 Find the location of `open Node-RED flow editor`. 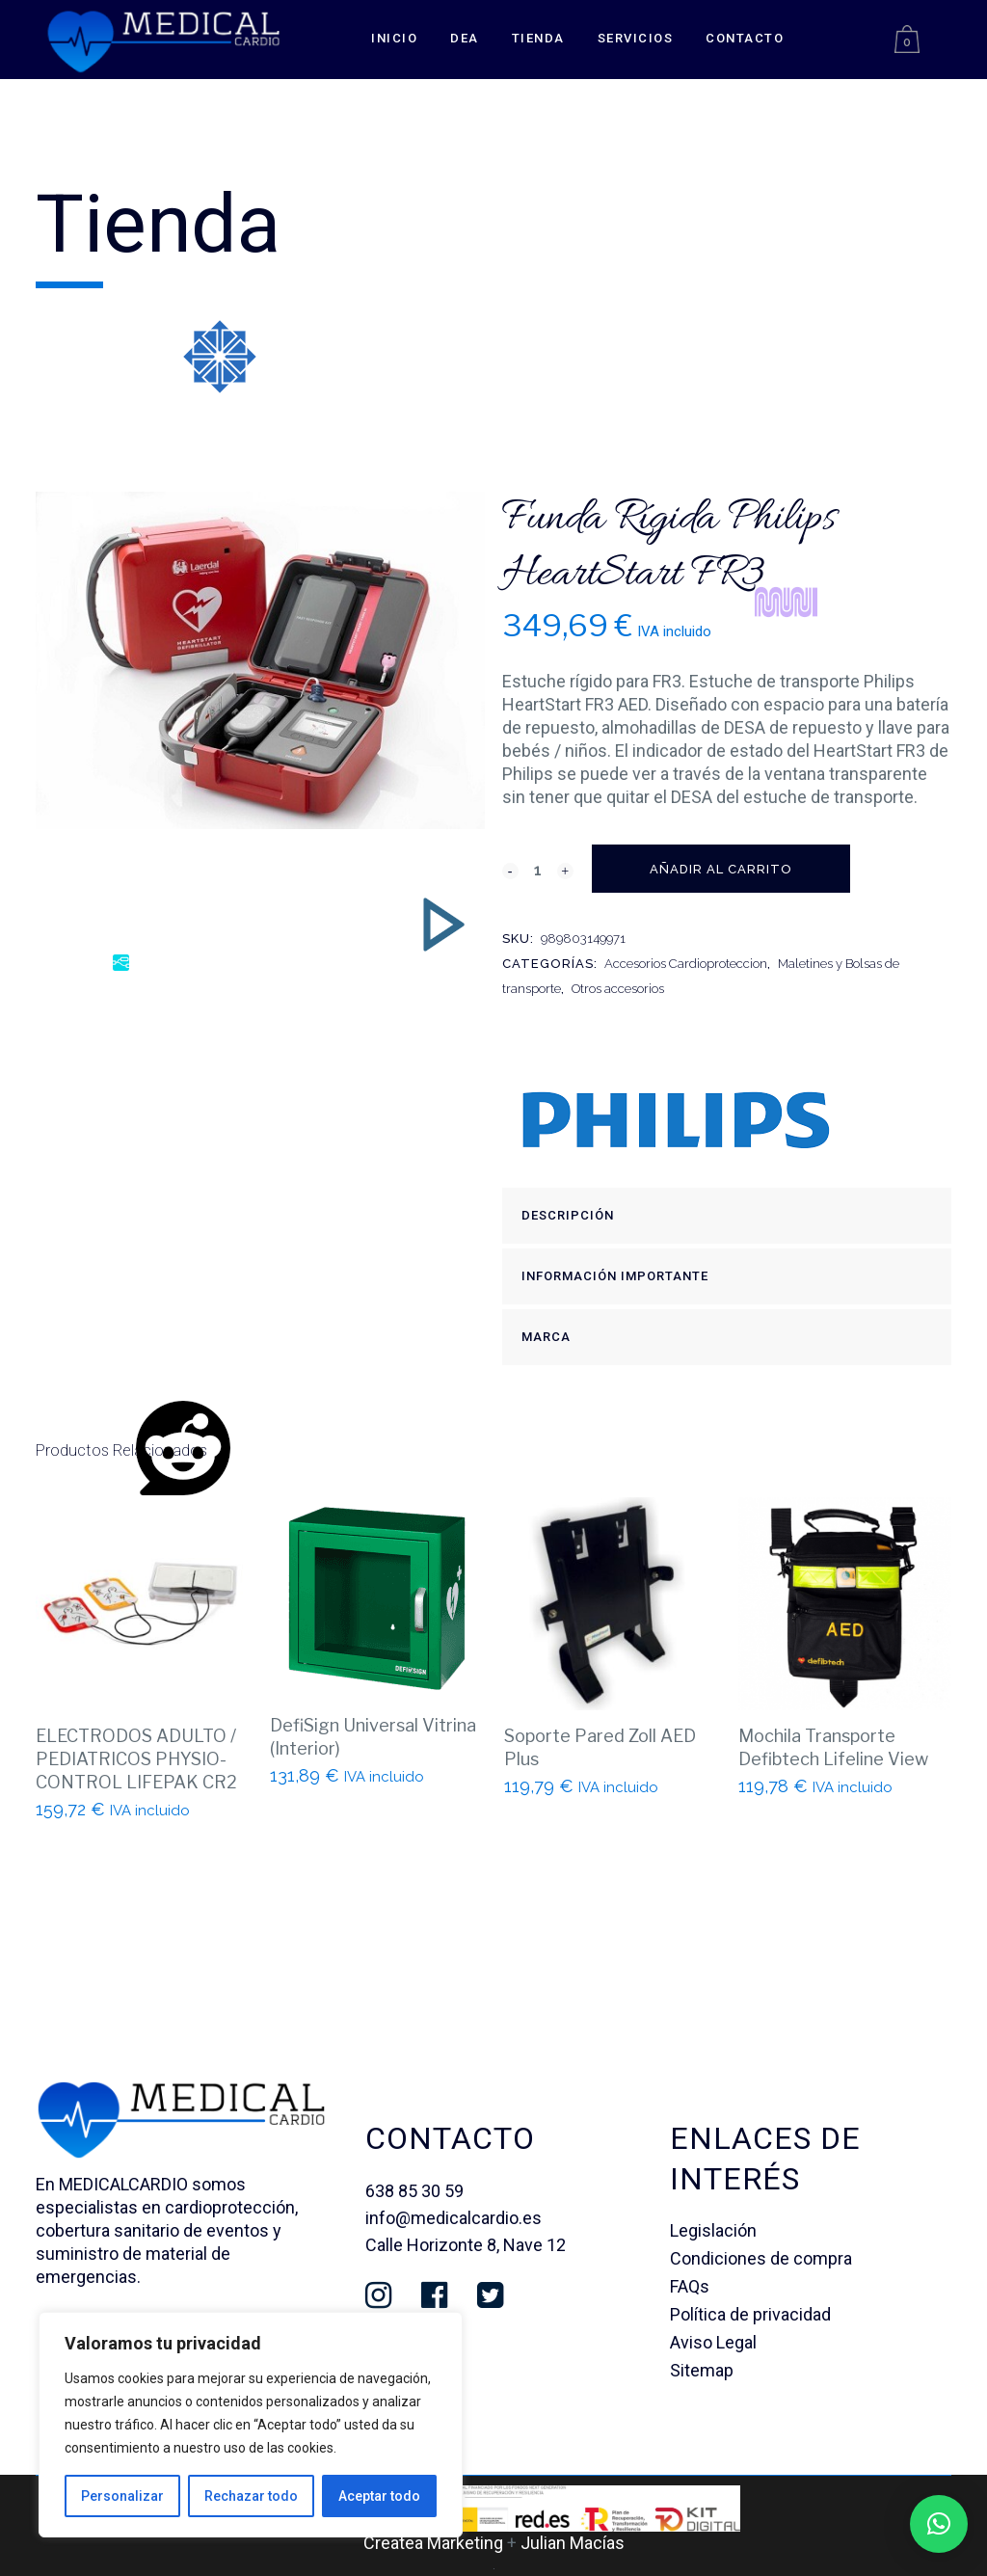

open Node-RED flow editor is located at coordinates (120, 962).